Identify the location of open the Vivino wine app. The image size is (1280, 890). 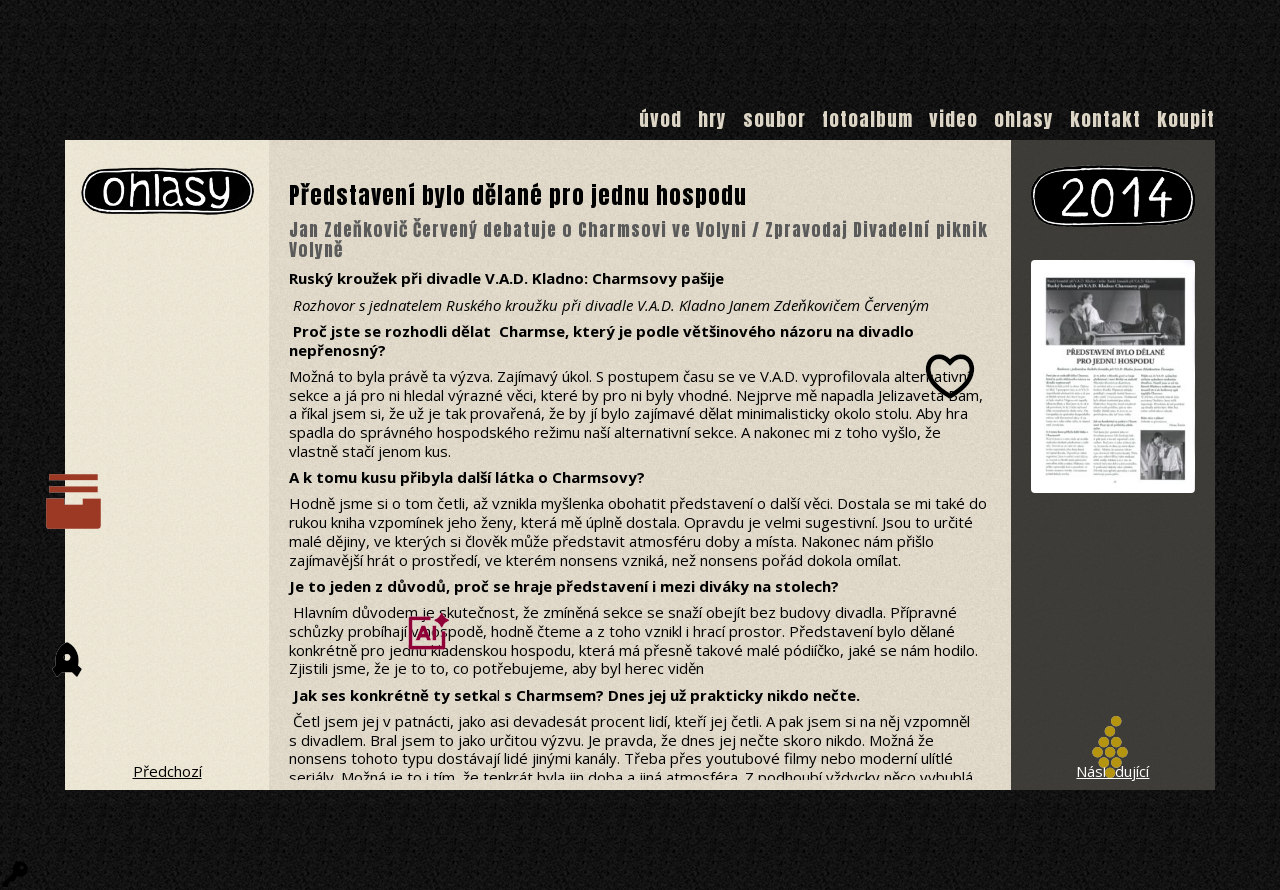
(1110, 747).